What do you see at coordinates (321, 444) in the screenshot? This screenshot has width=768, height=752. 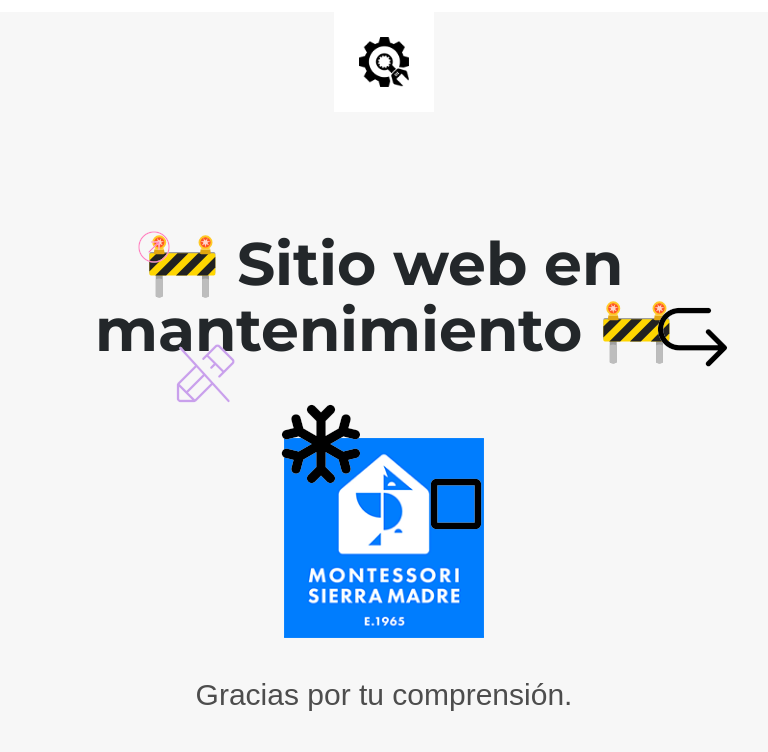 I see `activate cooling or air conditioning mode` at bounding box center [321, 444].